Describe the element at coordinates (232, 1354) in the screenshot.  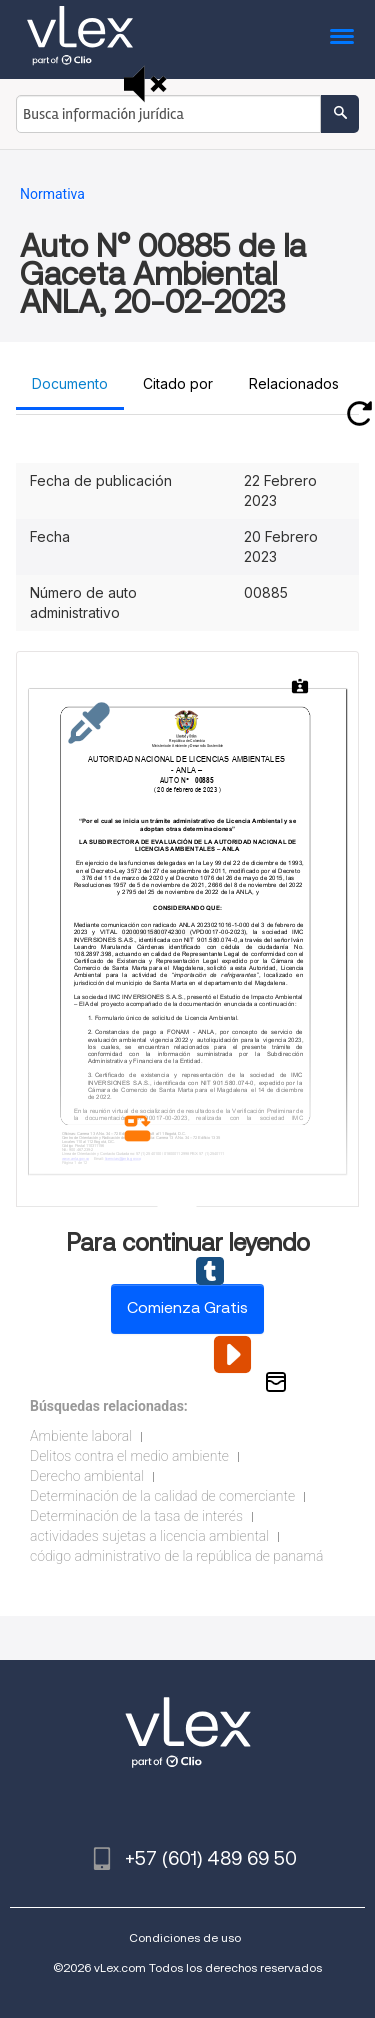
I see `play media or start video` at that location.